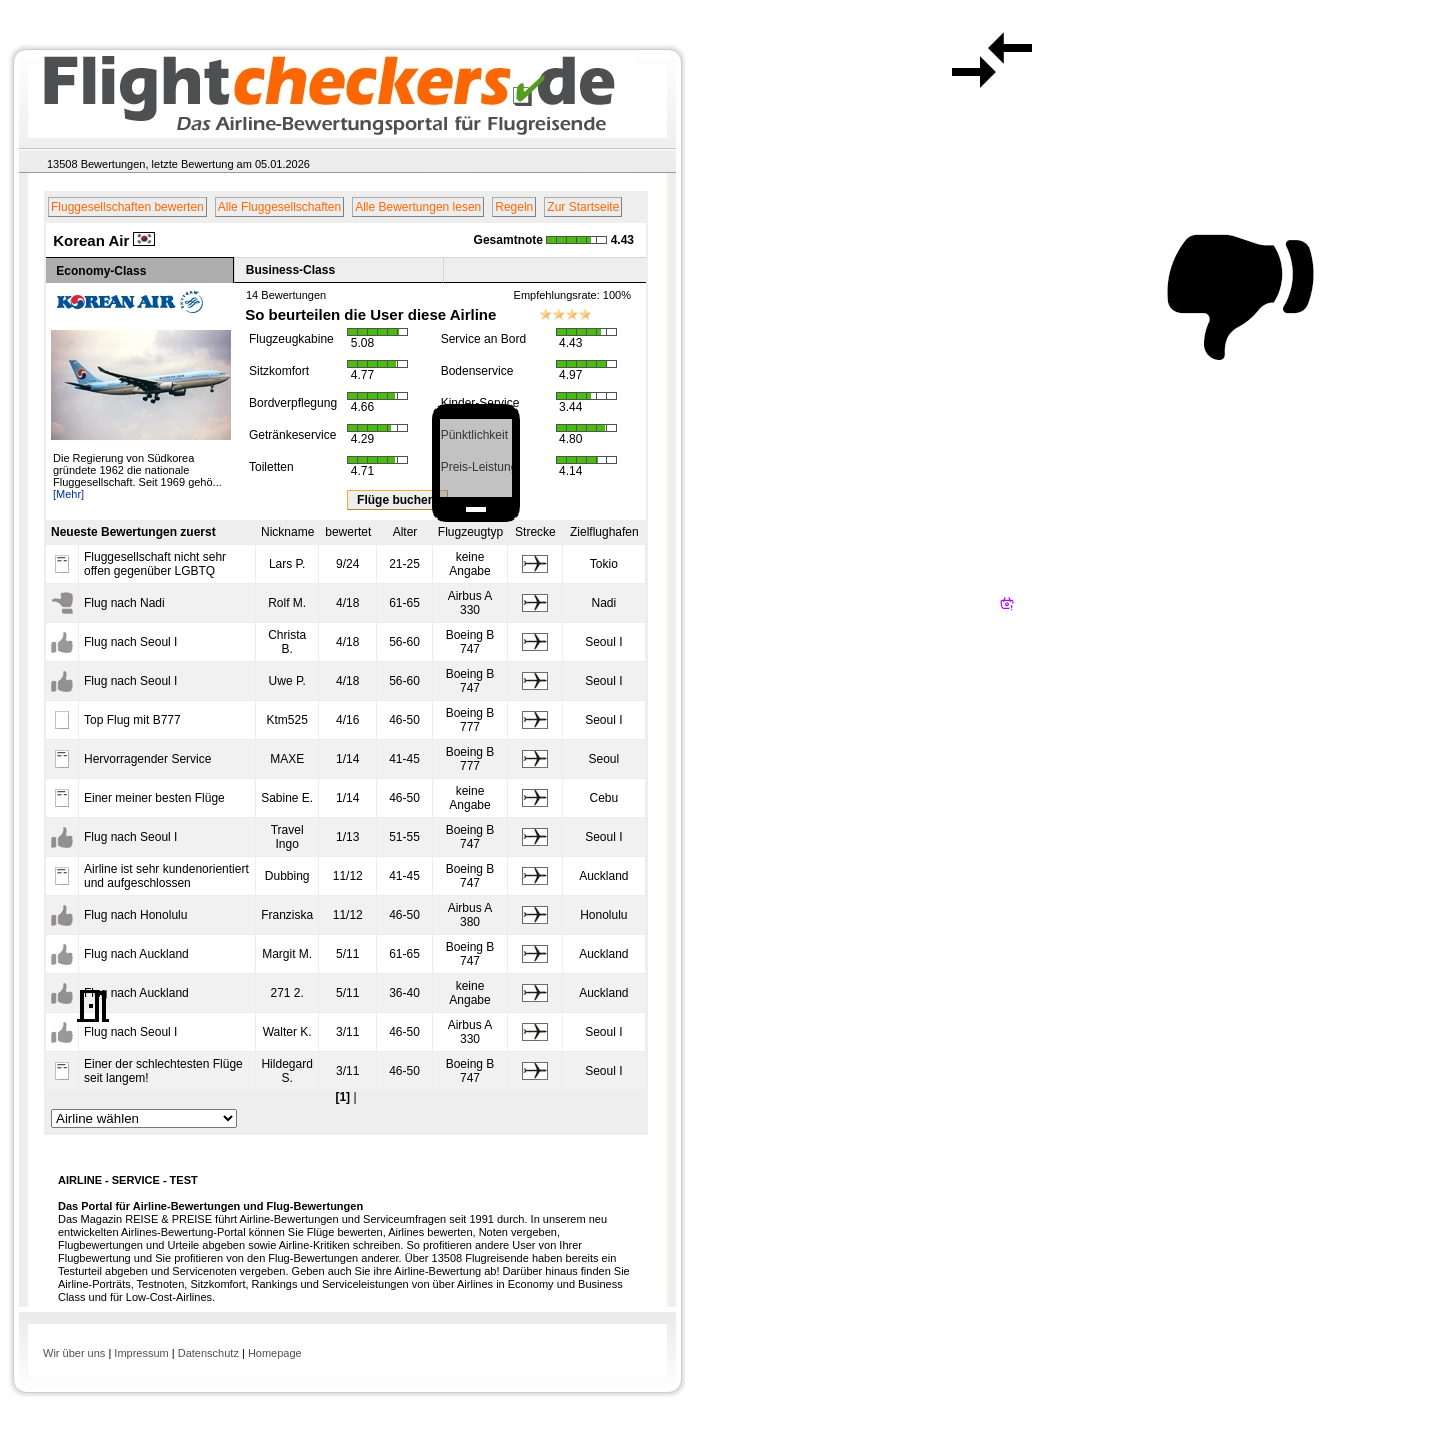 This screenshot has width=1440, height=1439. Describe the element at coordinates (992, 60) in the screenshot. I see `compare two items or selections` at that location.